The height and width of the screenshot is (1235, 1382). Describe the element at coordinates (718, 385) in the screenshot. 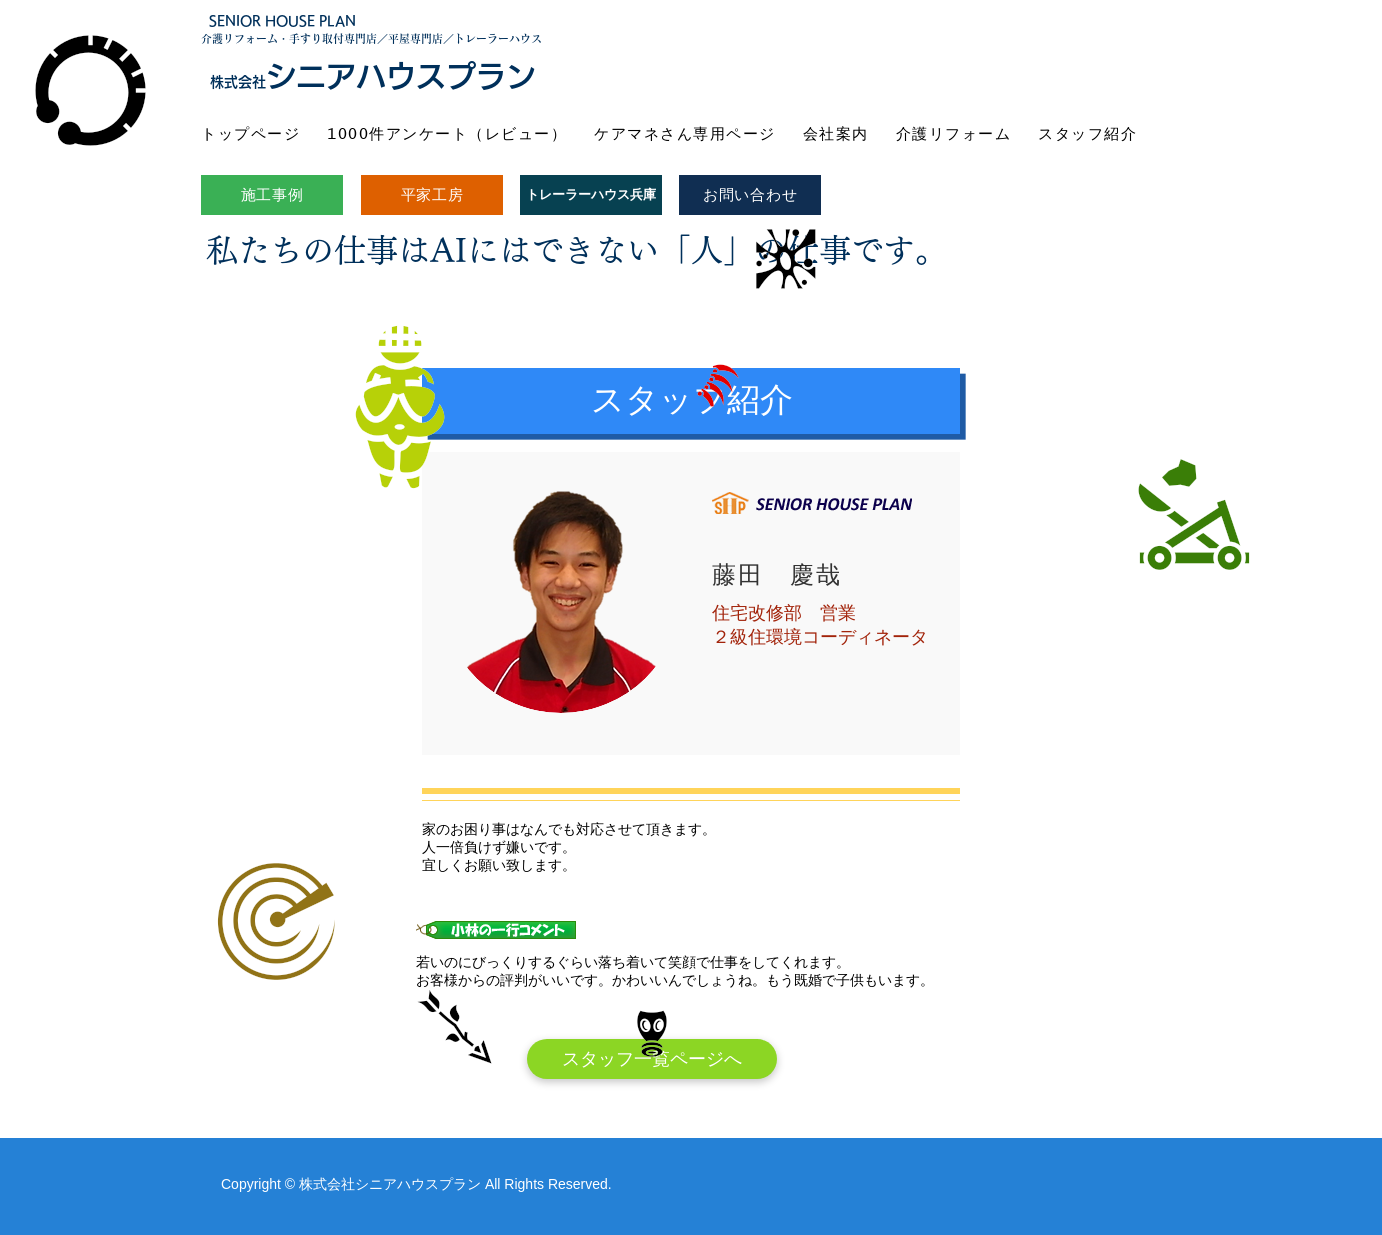

I see `indicates a claw attack or scratch ability` at that location.